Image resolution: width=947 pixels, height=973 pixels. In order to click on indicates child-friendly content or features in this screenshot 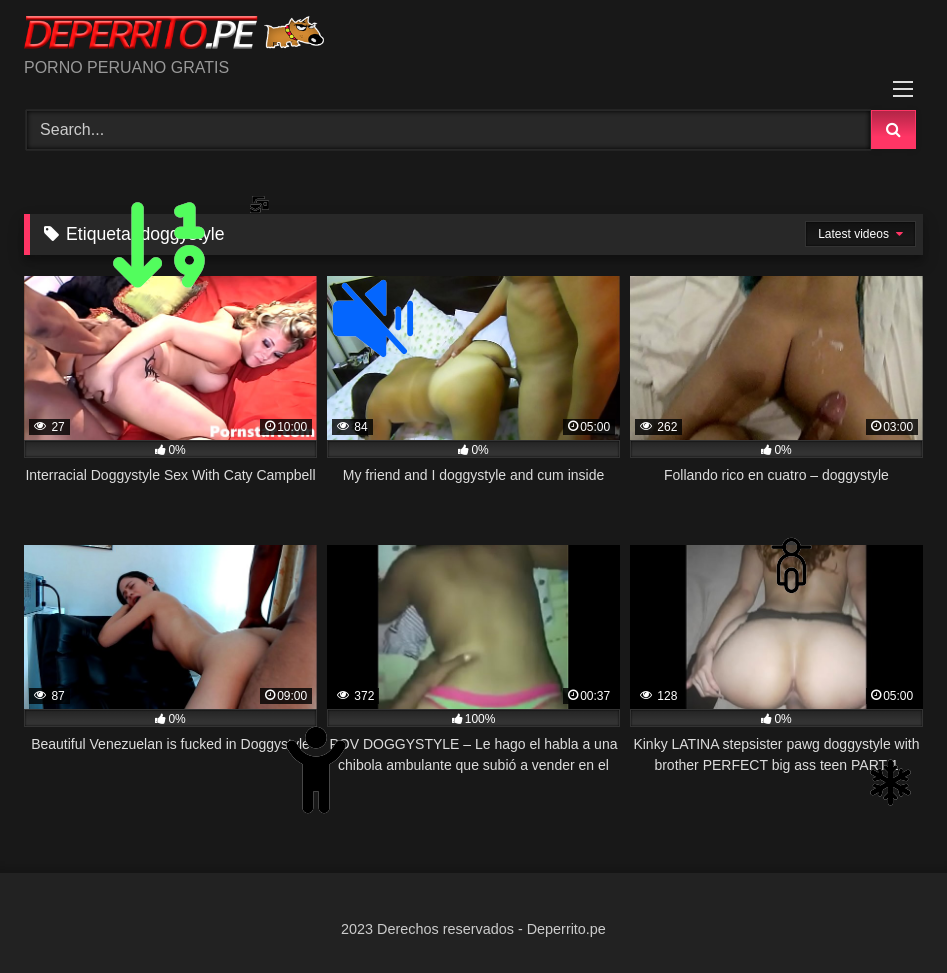, I will do `click(316, 770)`.